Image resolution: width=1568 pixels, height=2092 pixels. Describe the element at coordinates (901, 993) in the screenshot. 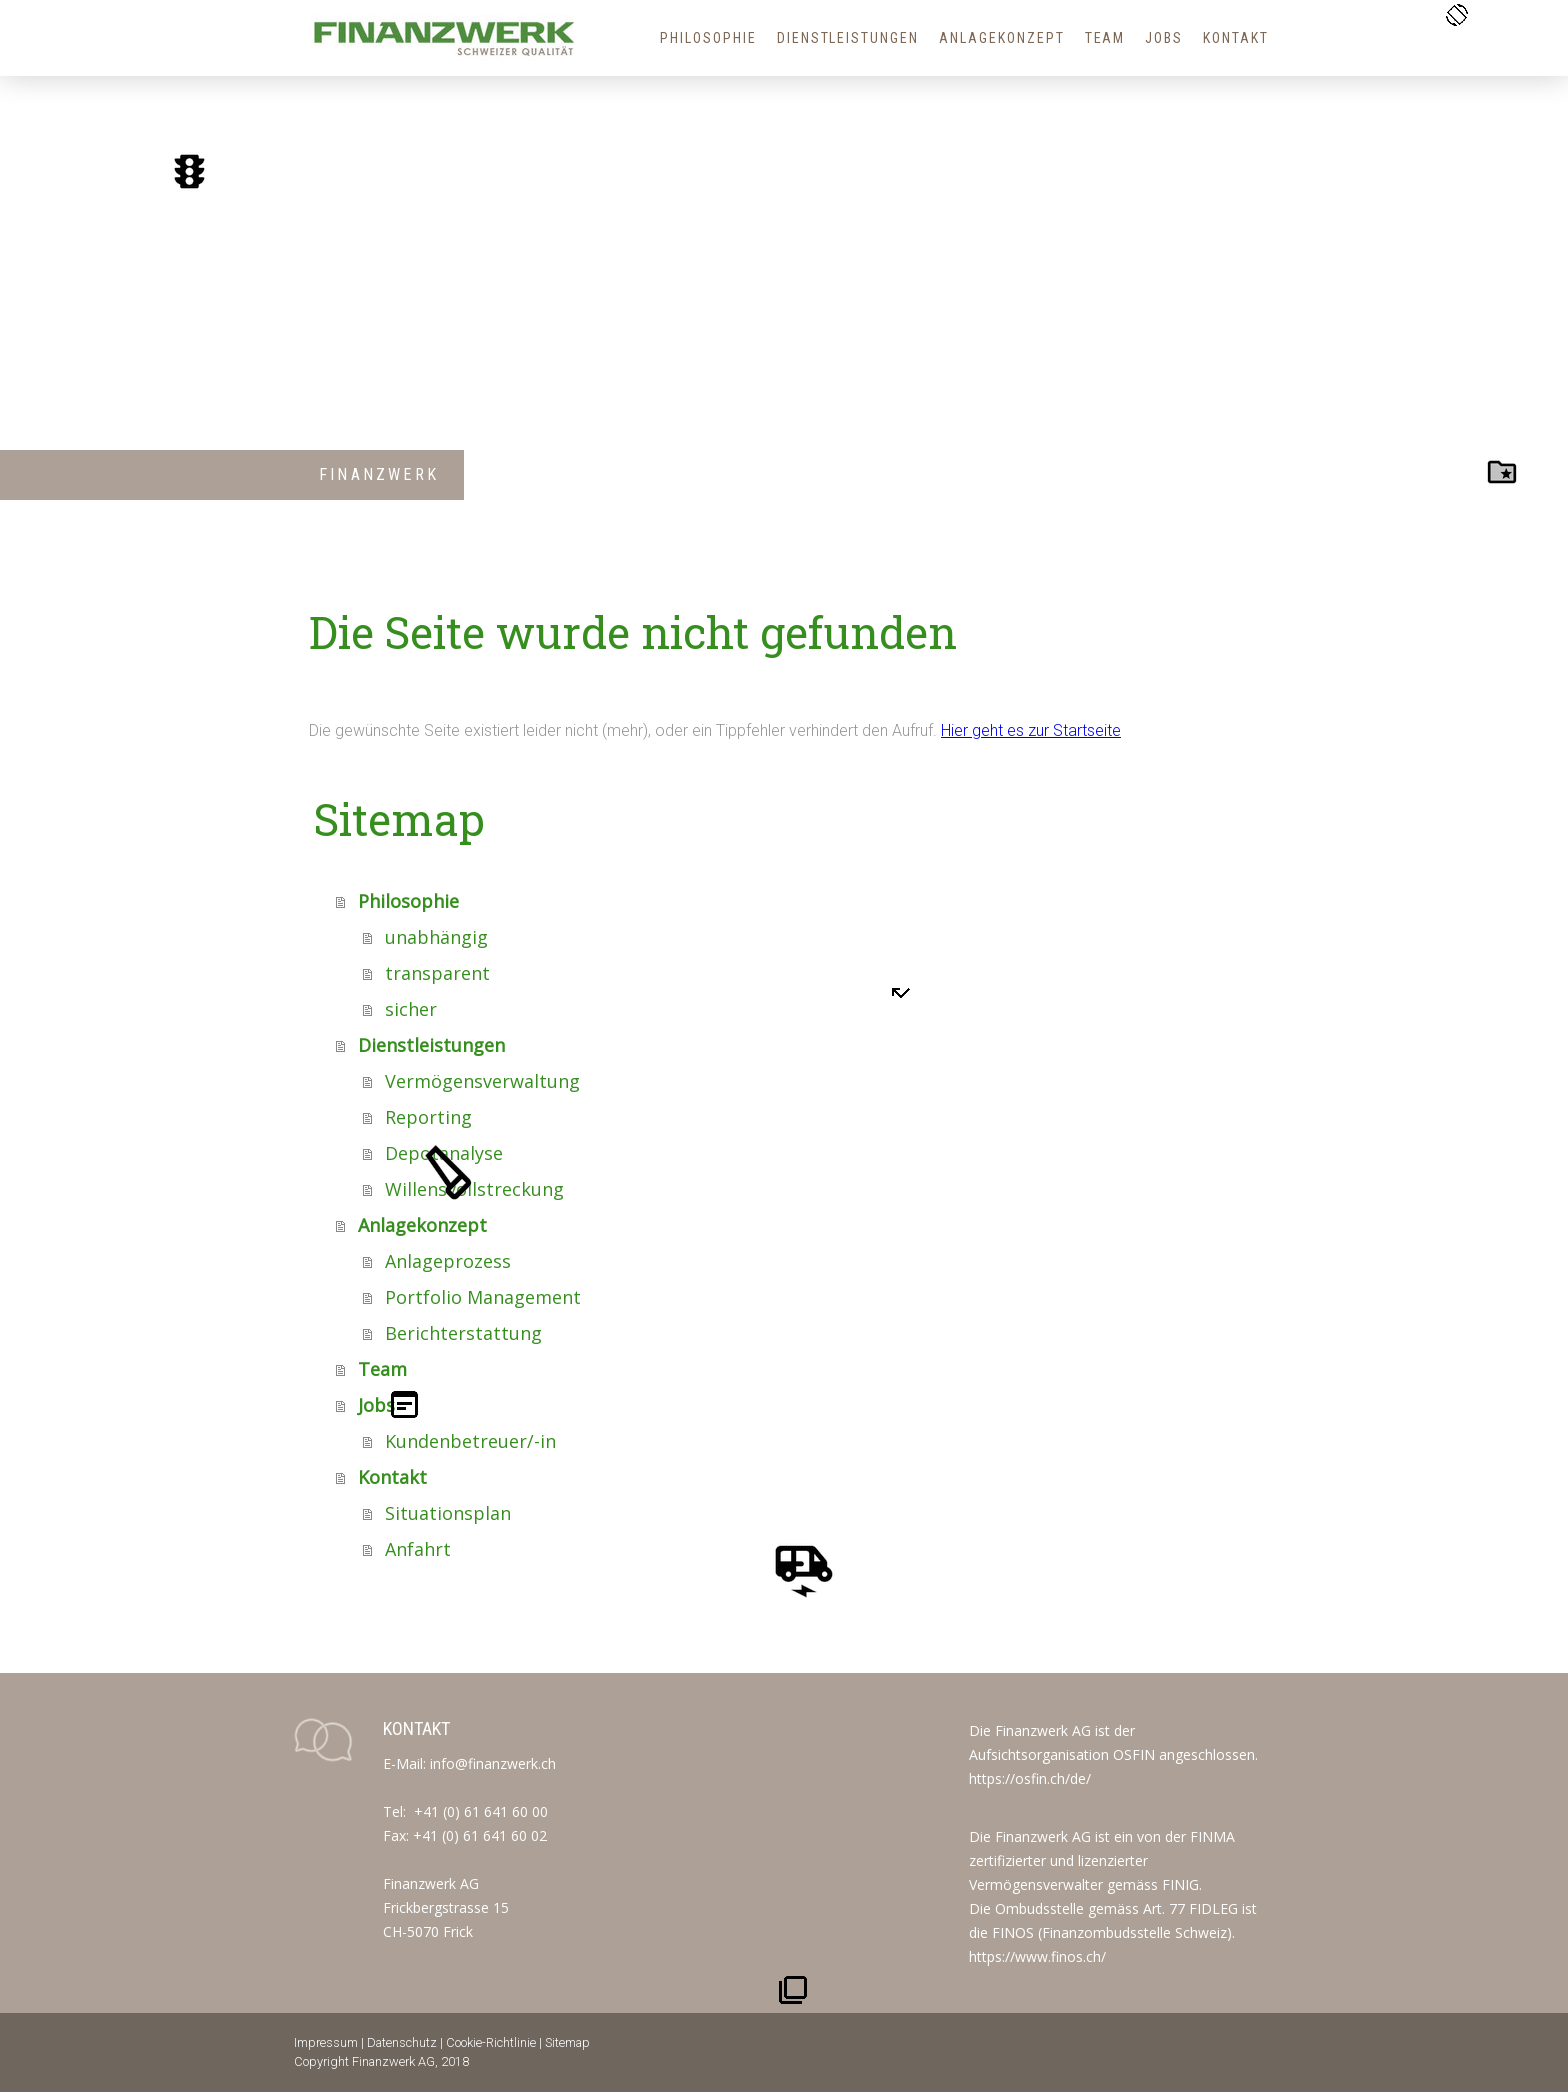

I see `indicates a missed incoming call` at that location.